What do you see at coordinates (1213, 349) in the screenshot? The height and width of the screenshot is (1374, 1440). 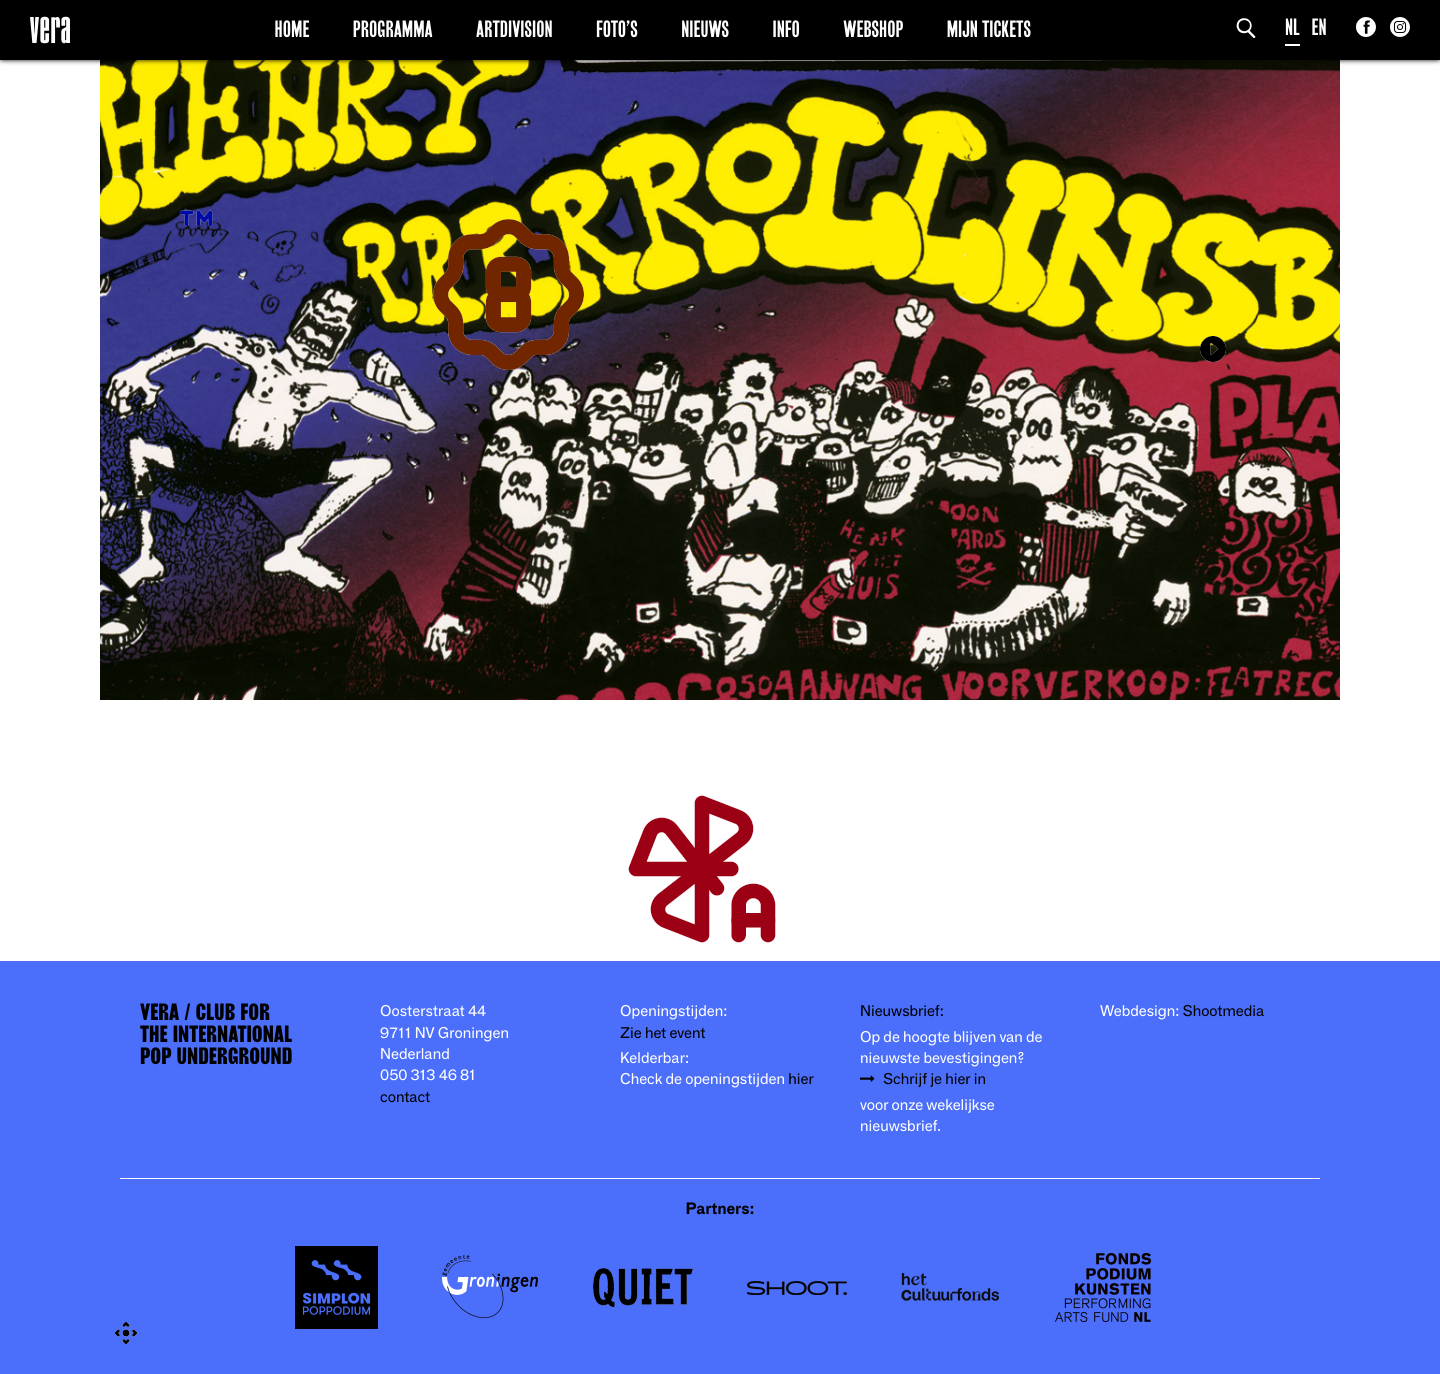 I see `play media or video content` at bounding box center [1213, 349].